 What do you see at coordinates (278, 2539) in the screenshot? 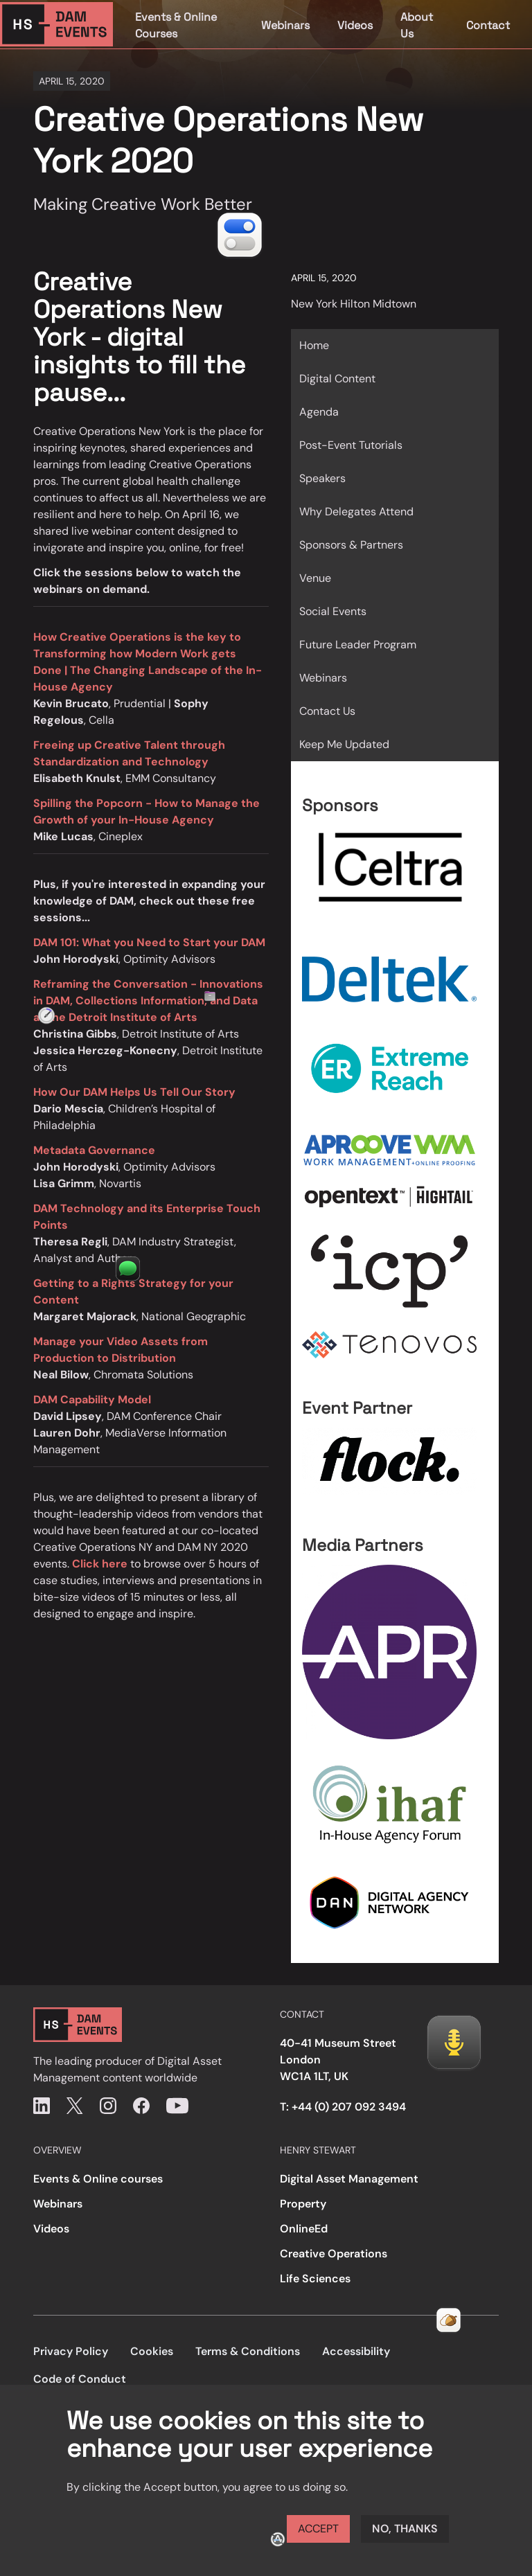
I see `check for available software updates` at bounding box center [278, 2539].